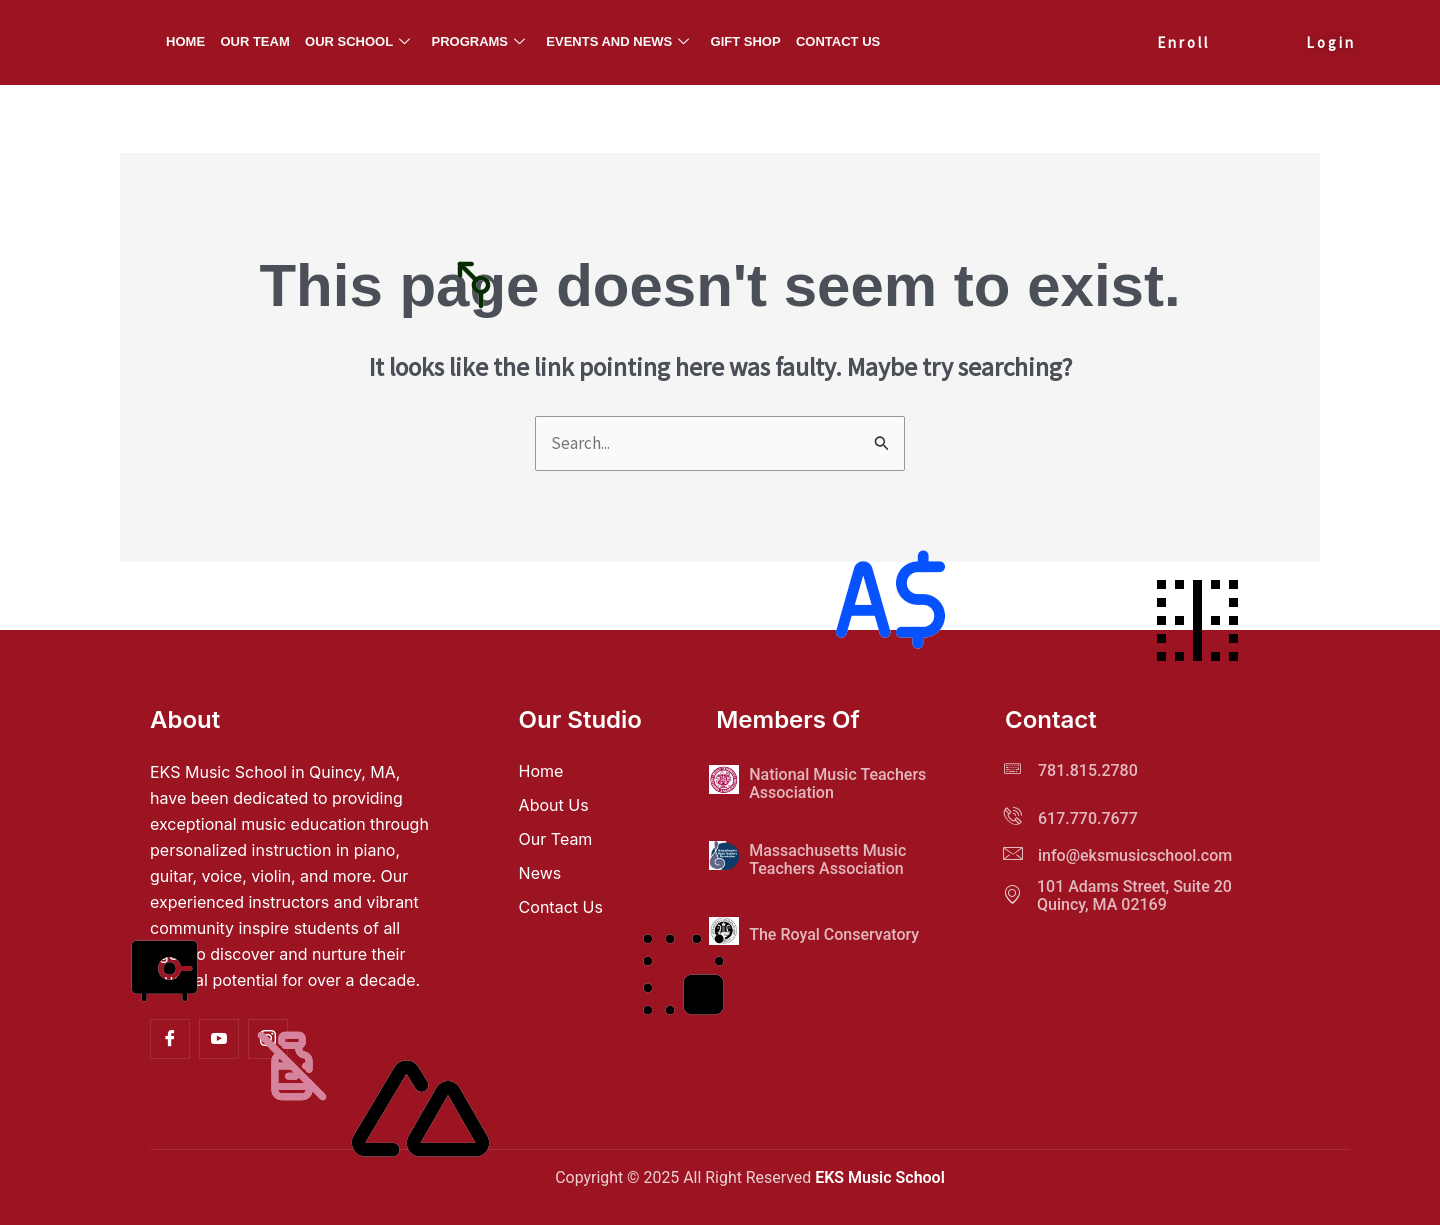 This screenshot has width=1440, height=1225. I want to click on indicates vaccine or medication is unavailable, so click(292, 1066).